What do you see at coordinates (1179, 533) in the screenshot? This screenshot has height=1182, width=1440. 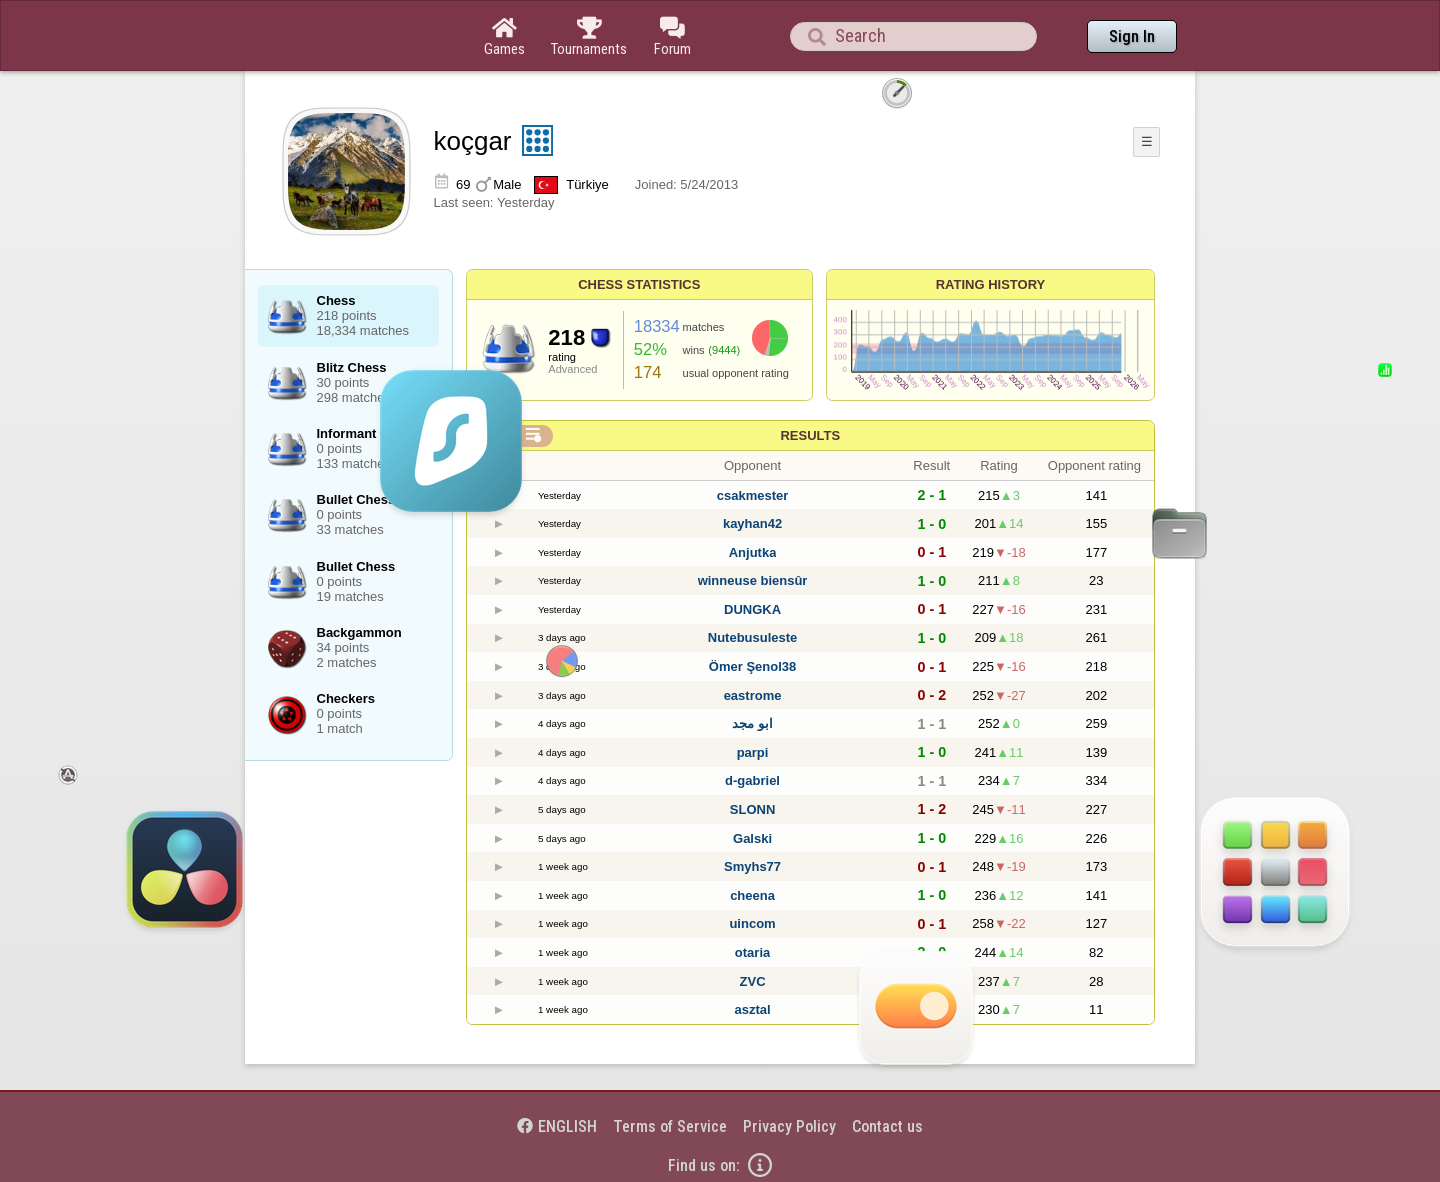 I see `open the file manager` at bounding box center [1179, 533].